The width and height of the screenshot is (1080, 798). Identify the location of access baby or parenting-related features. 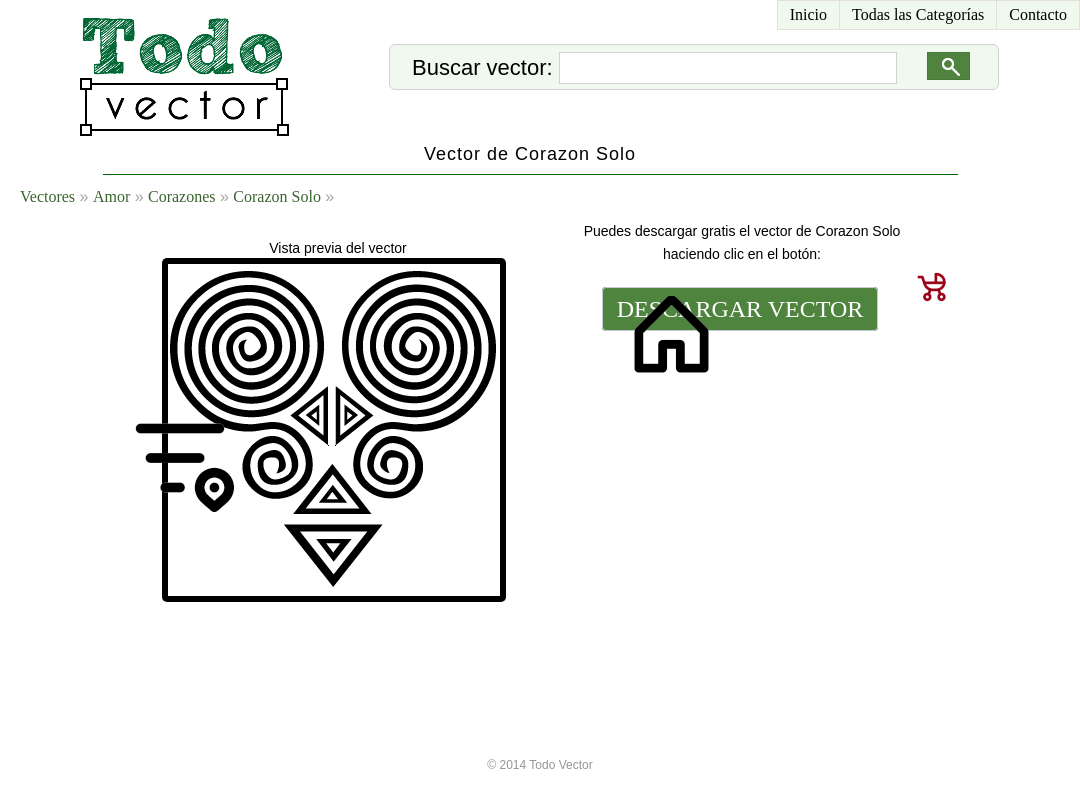
(933, 287).